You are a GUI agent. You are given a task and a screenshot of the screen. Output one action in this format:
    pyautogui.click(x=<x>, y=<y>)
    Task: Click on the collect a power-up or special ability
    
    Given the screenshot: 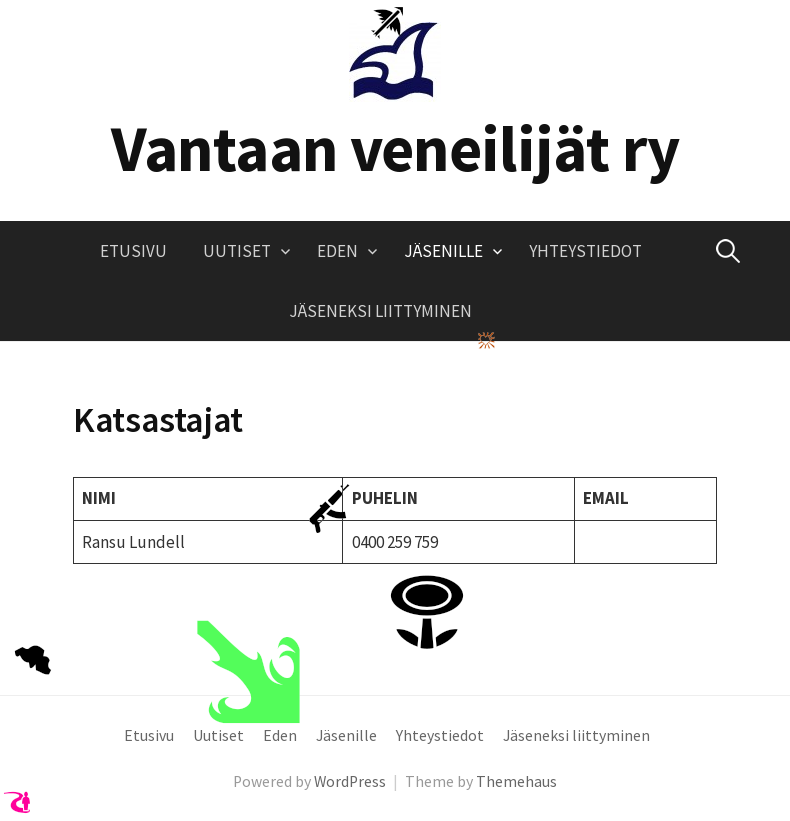 What is the action you would take?
    pyautogui.click(x=427, y=609)
    